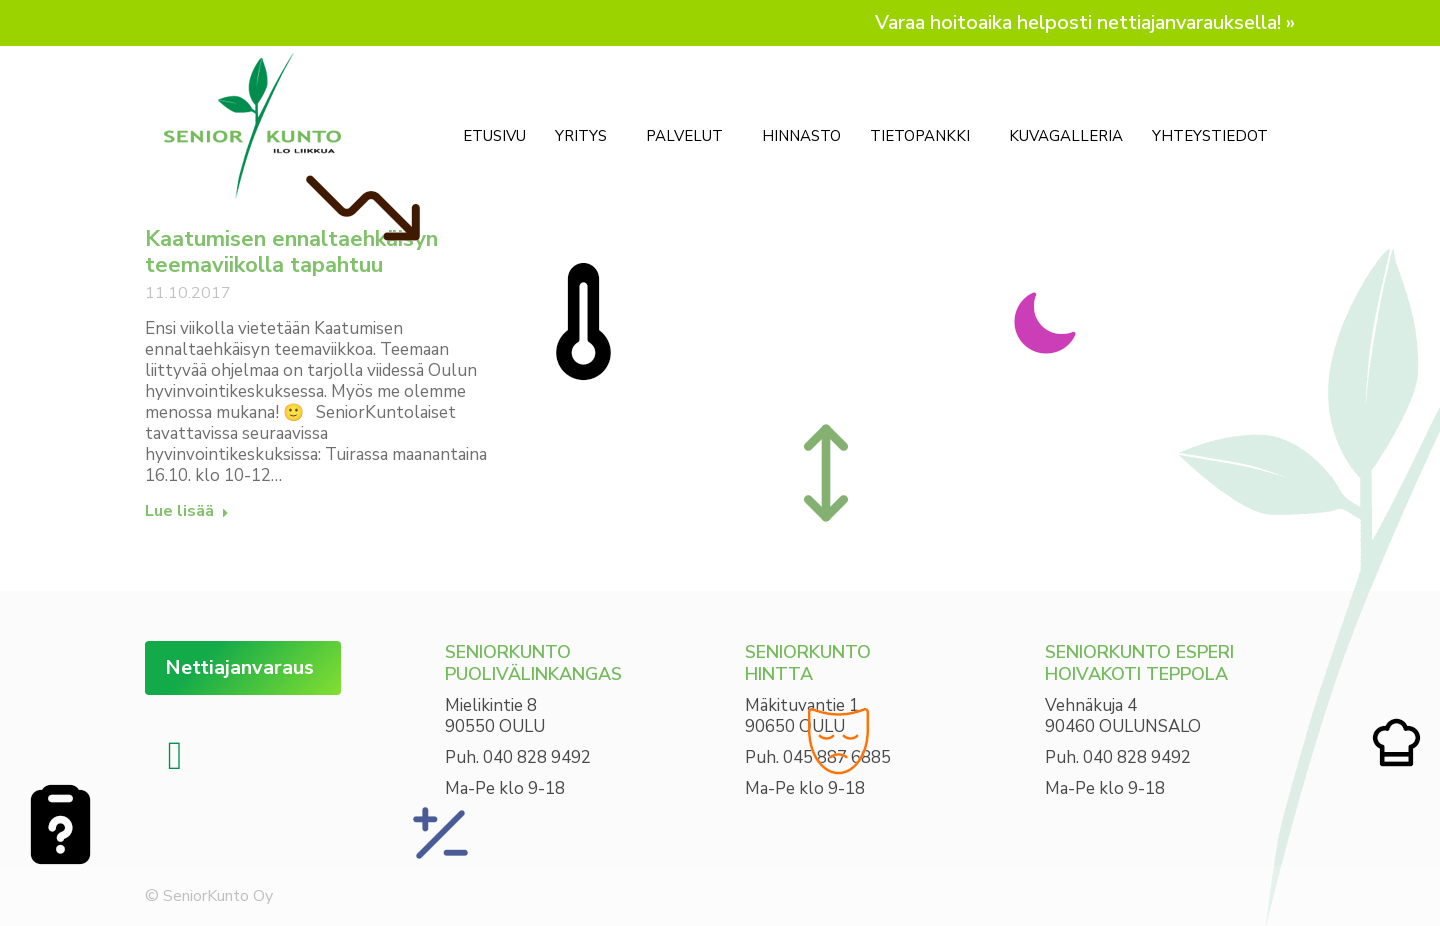 The image size is (1440, 926). Describe the element at coordinates (440, 834) in the screenshot. I see `toggle between adding and subtracting values` at that location.